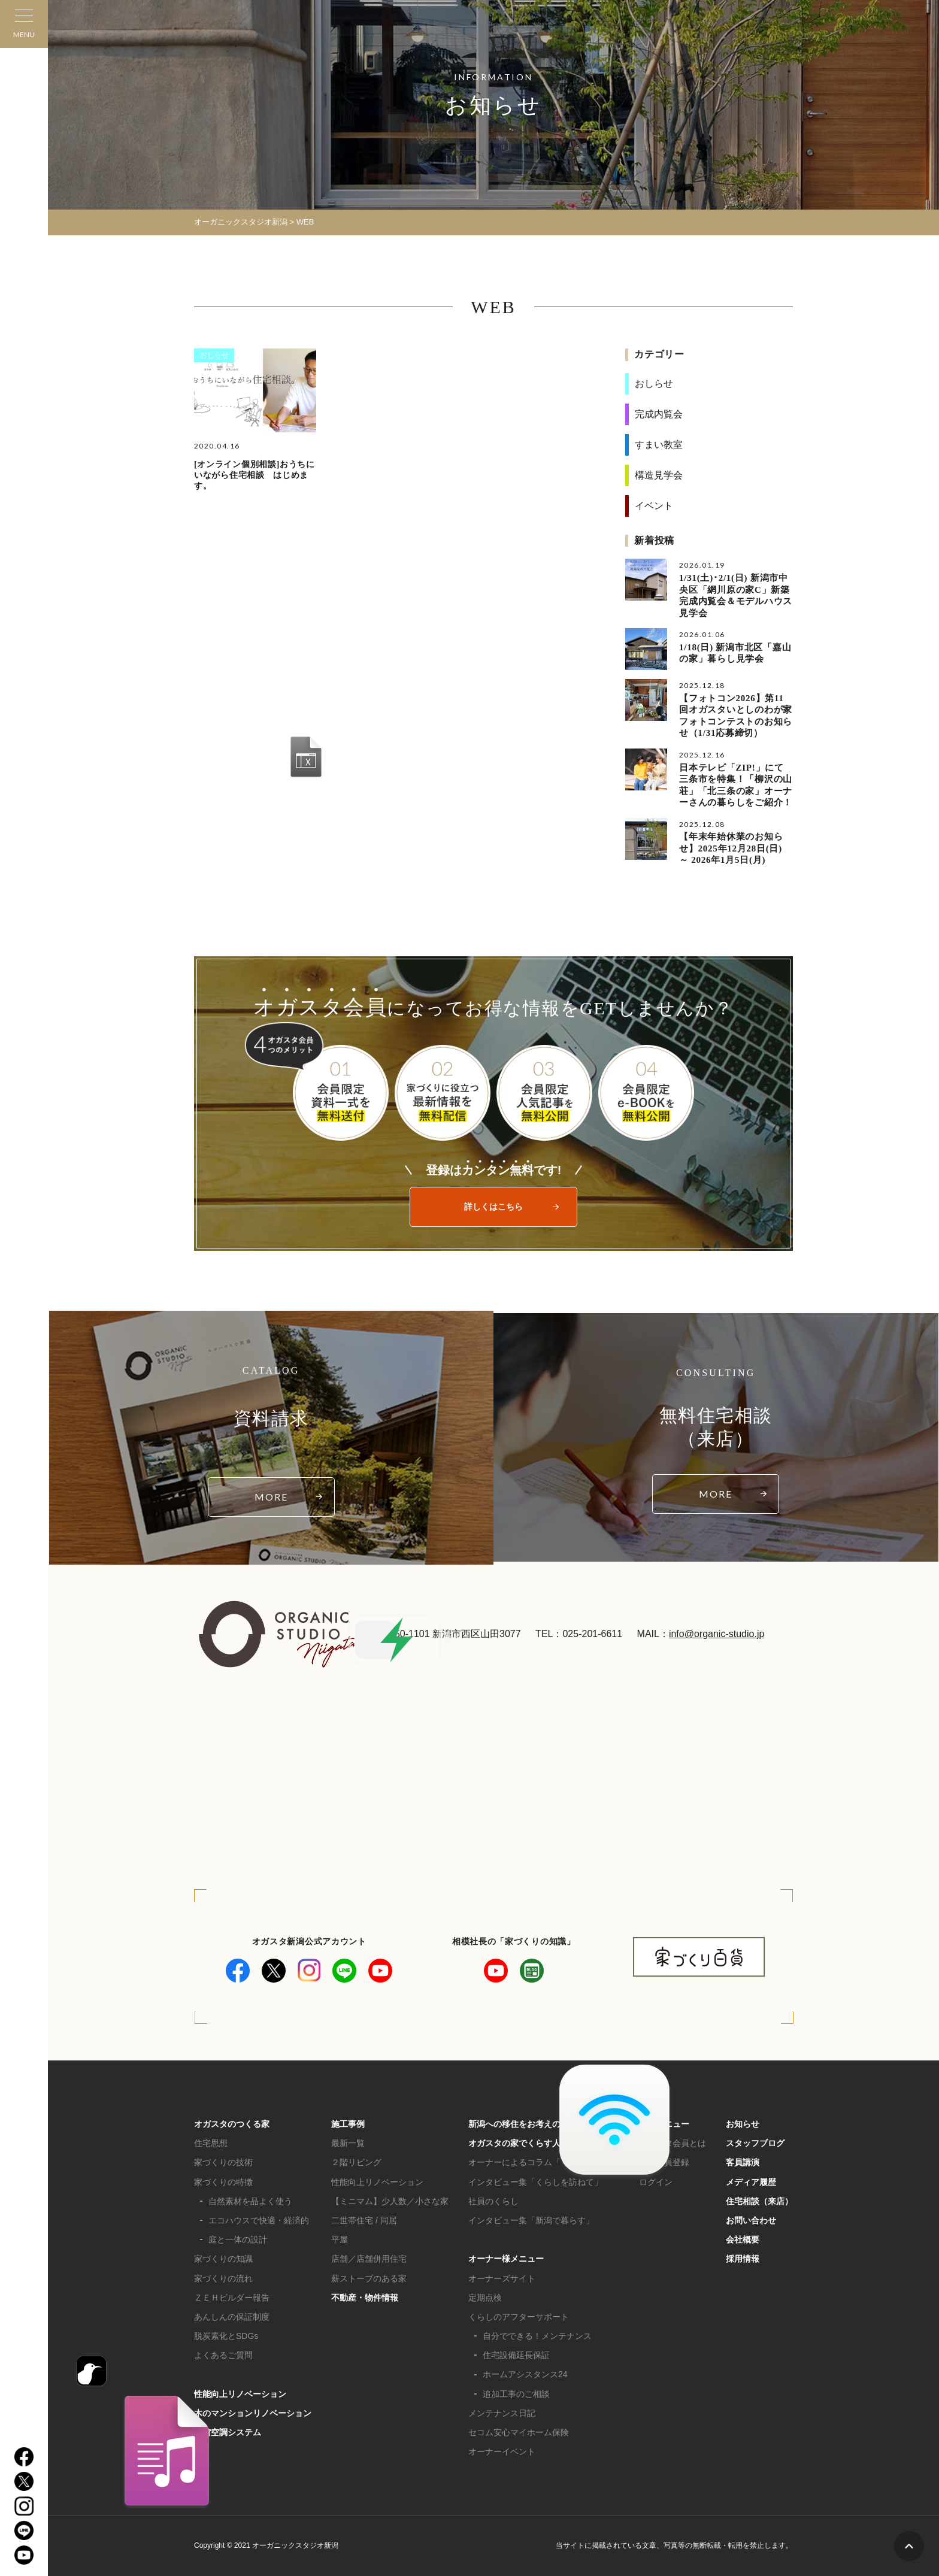 The image size is (939, 2576). Describe the element at coordinates (399, 1639) in the screenshot. I see `battery at 50% and currently charging` at that location.